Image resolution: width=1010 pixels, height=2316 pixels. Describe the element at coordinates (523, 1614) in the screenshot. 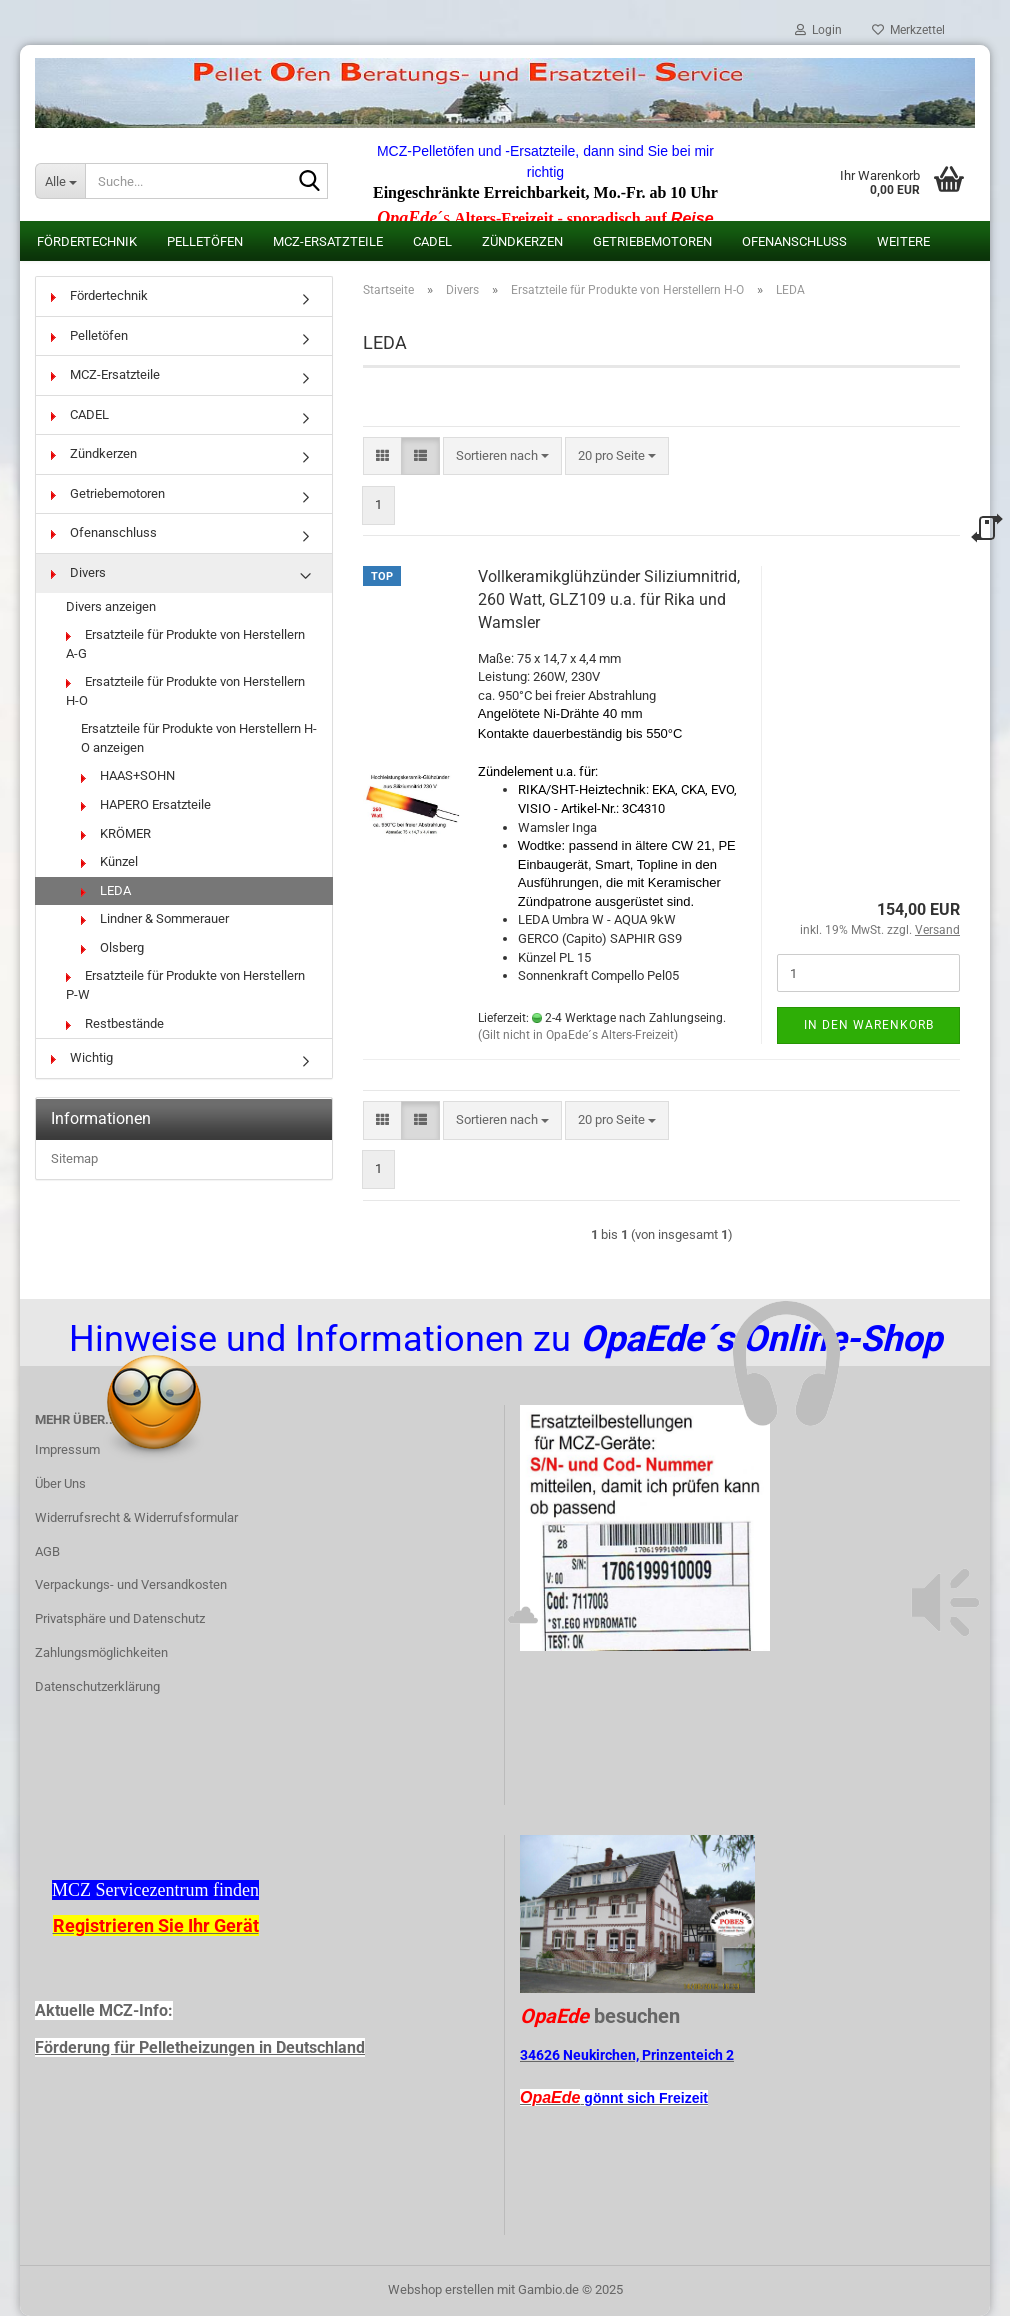

I see `indicates overcast or cloudy weather conditions` at that location.